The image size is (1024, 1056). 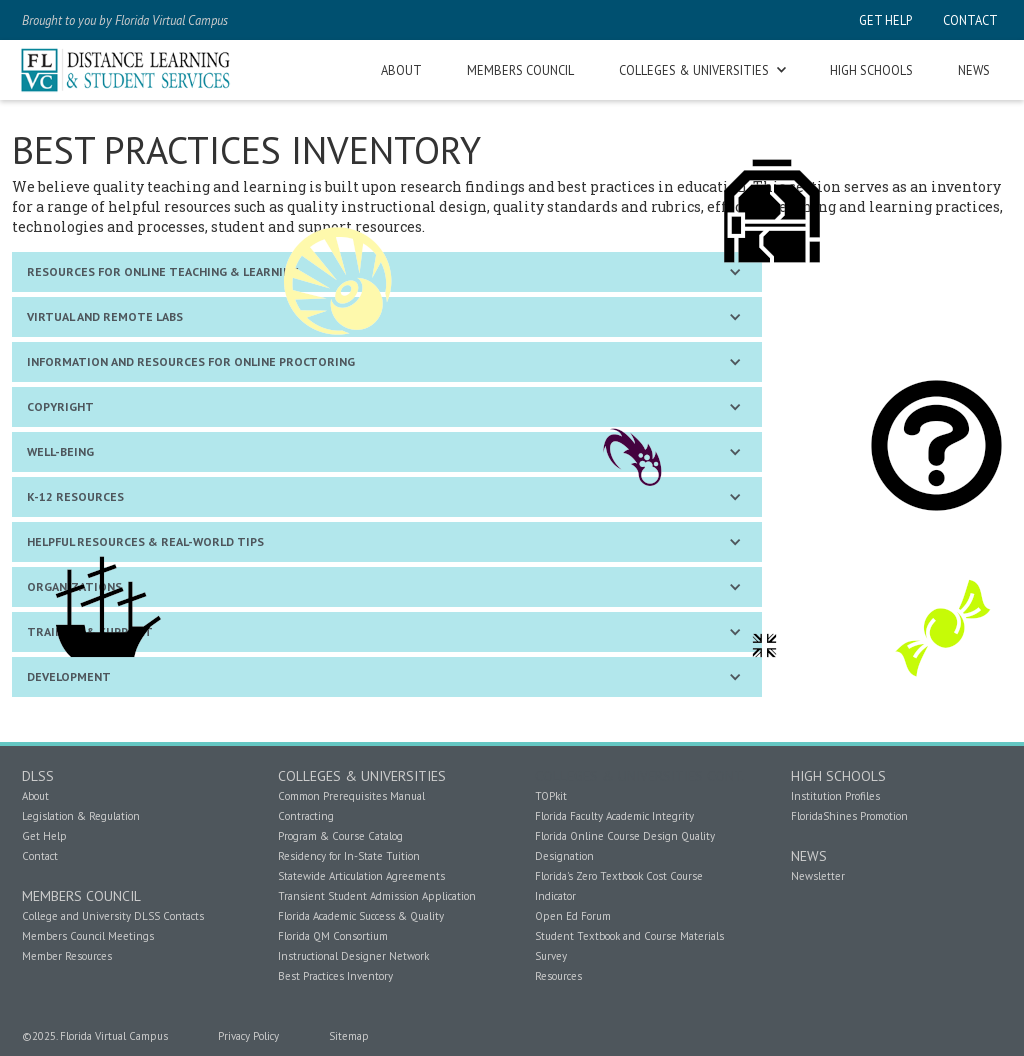 What do you see at coordinates (942, 628) in the screenshot?
I see `collect a candy or sweet reward in-game` at bounding box center [942, 628].